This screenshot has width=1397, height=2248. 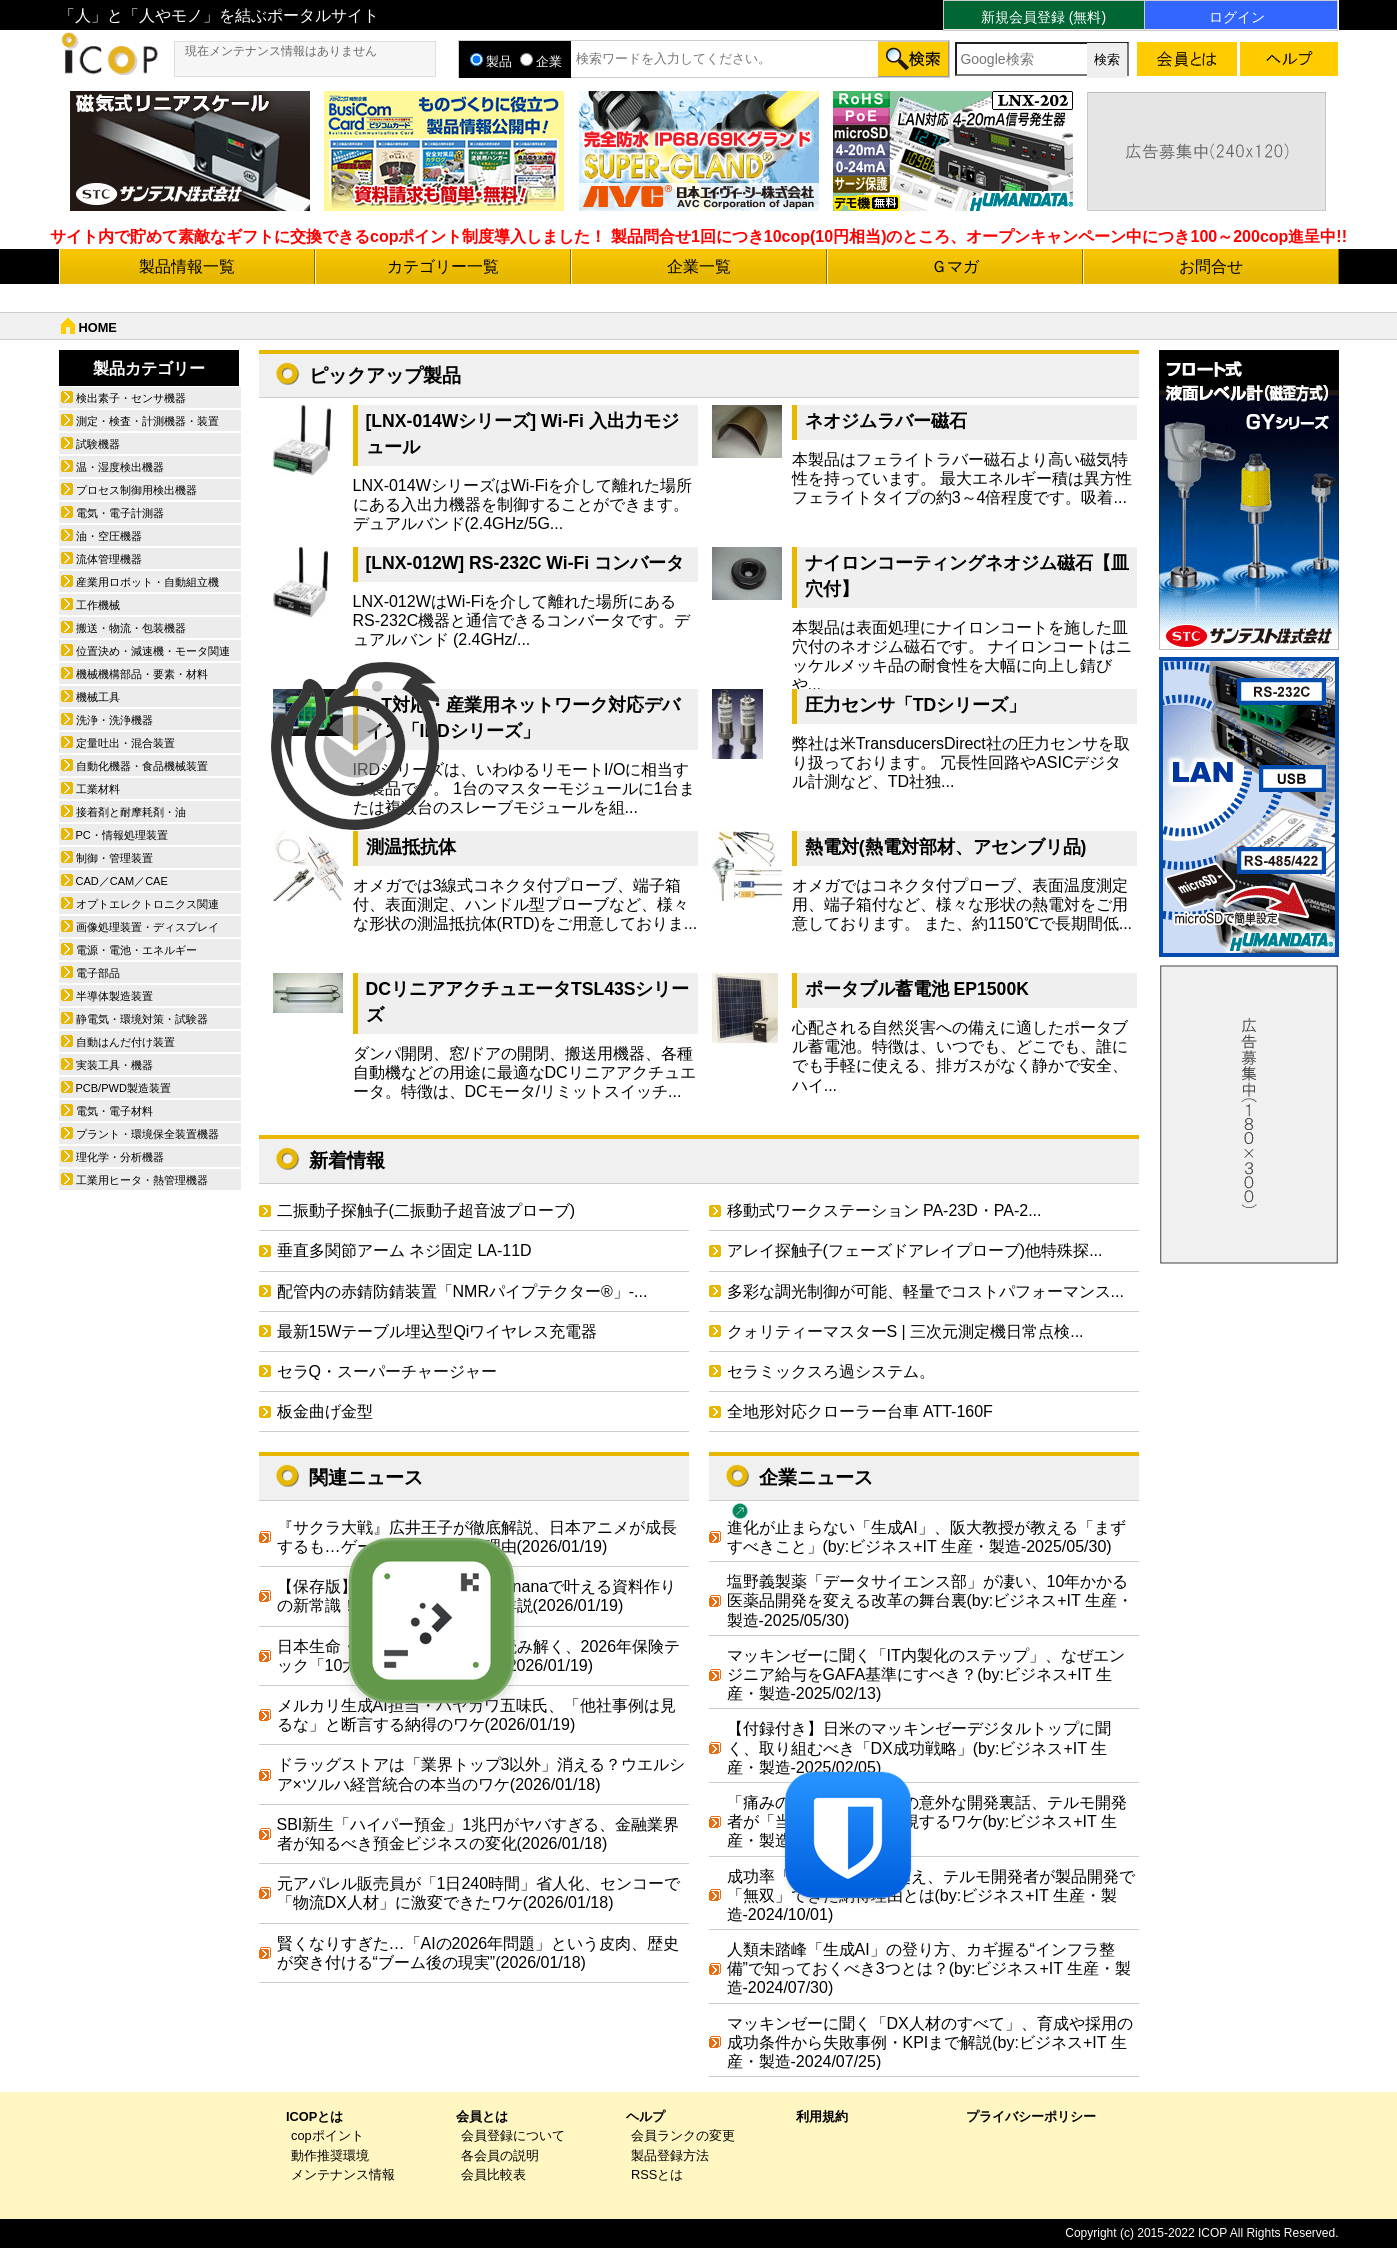 I want to click on open bitwarden password manager, so click(x=848, y=1835).